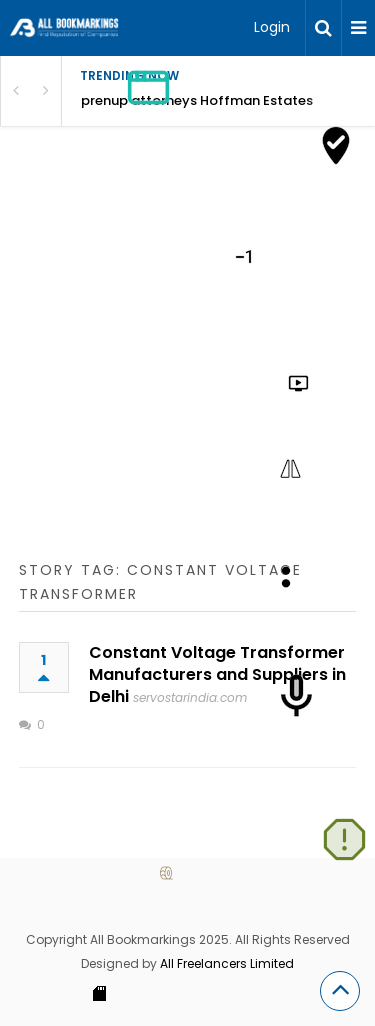  I want to click on open a new application window, so click(148, 87).